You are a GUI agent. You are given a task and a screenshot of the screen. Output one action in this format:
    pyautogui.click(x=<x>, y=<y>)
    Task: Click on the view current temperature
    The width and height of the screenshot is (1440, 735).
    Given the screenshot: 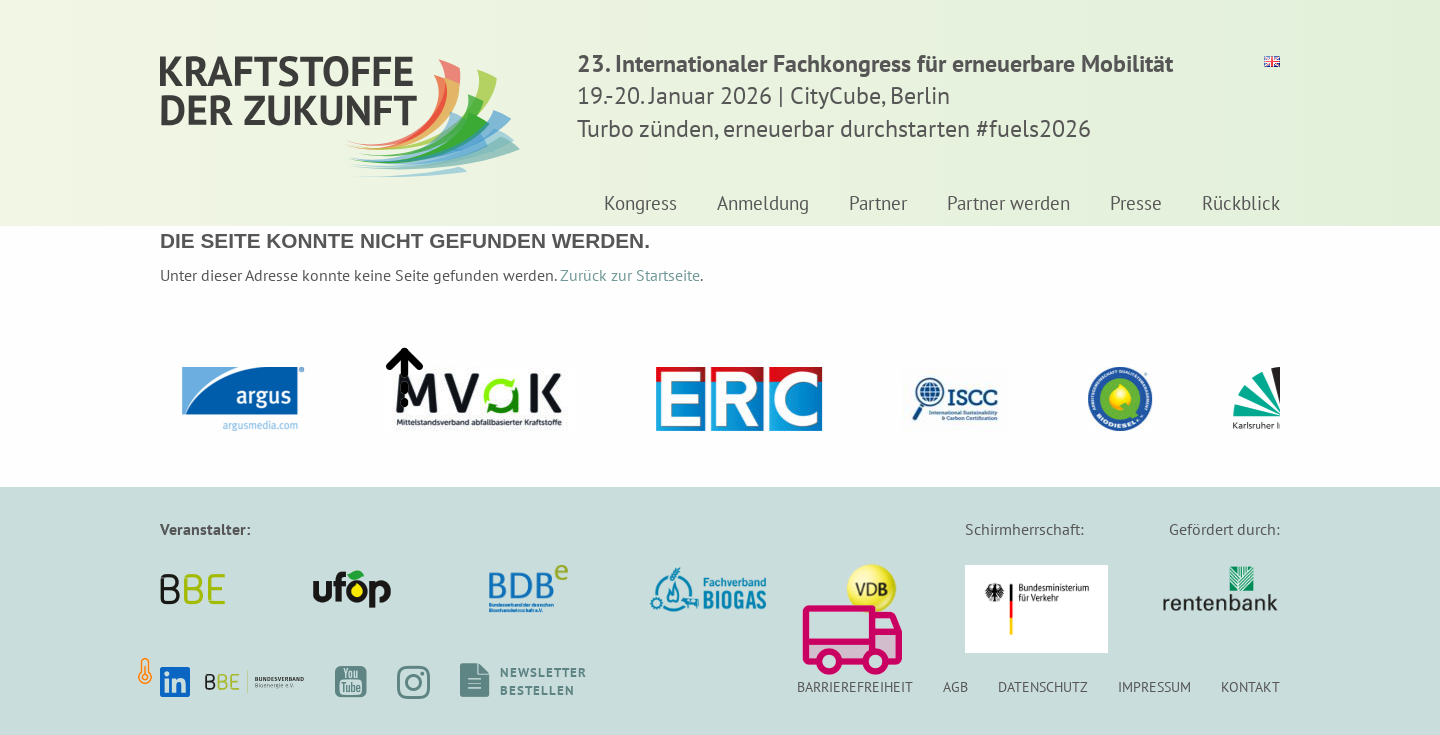 What is the action you would take?
    pyautogui.click(x=145, y=671)
    